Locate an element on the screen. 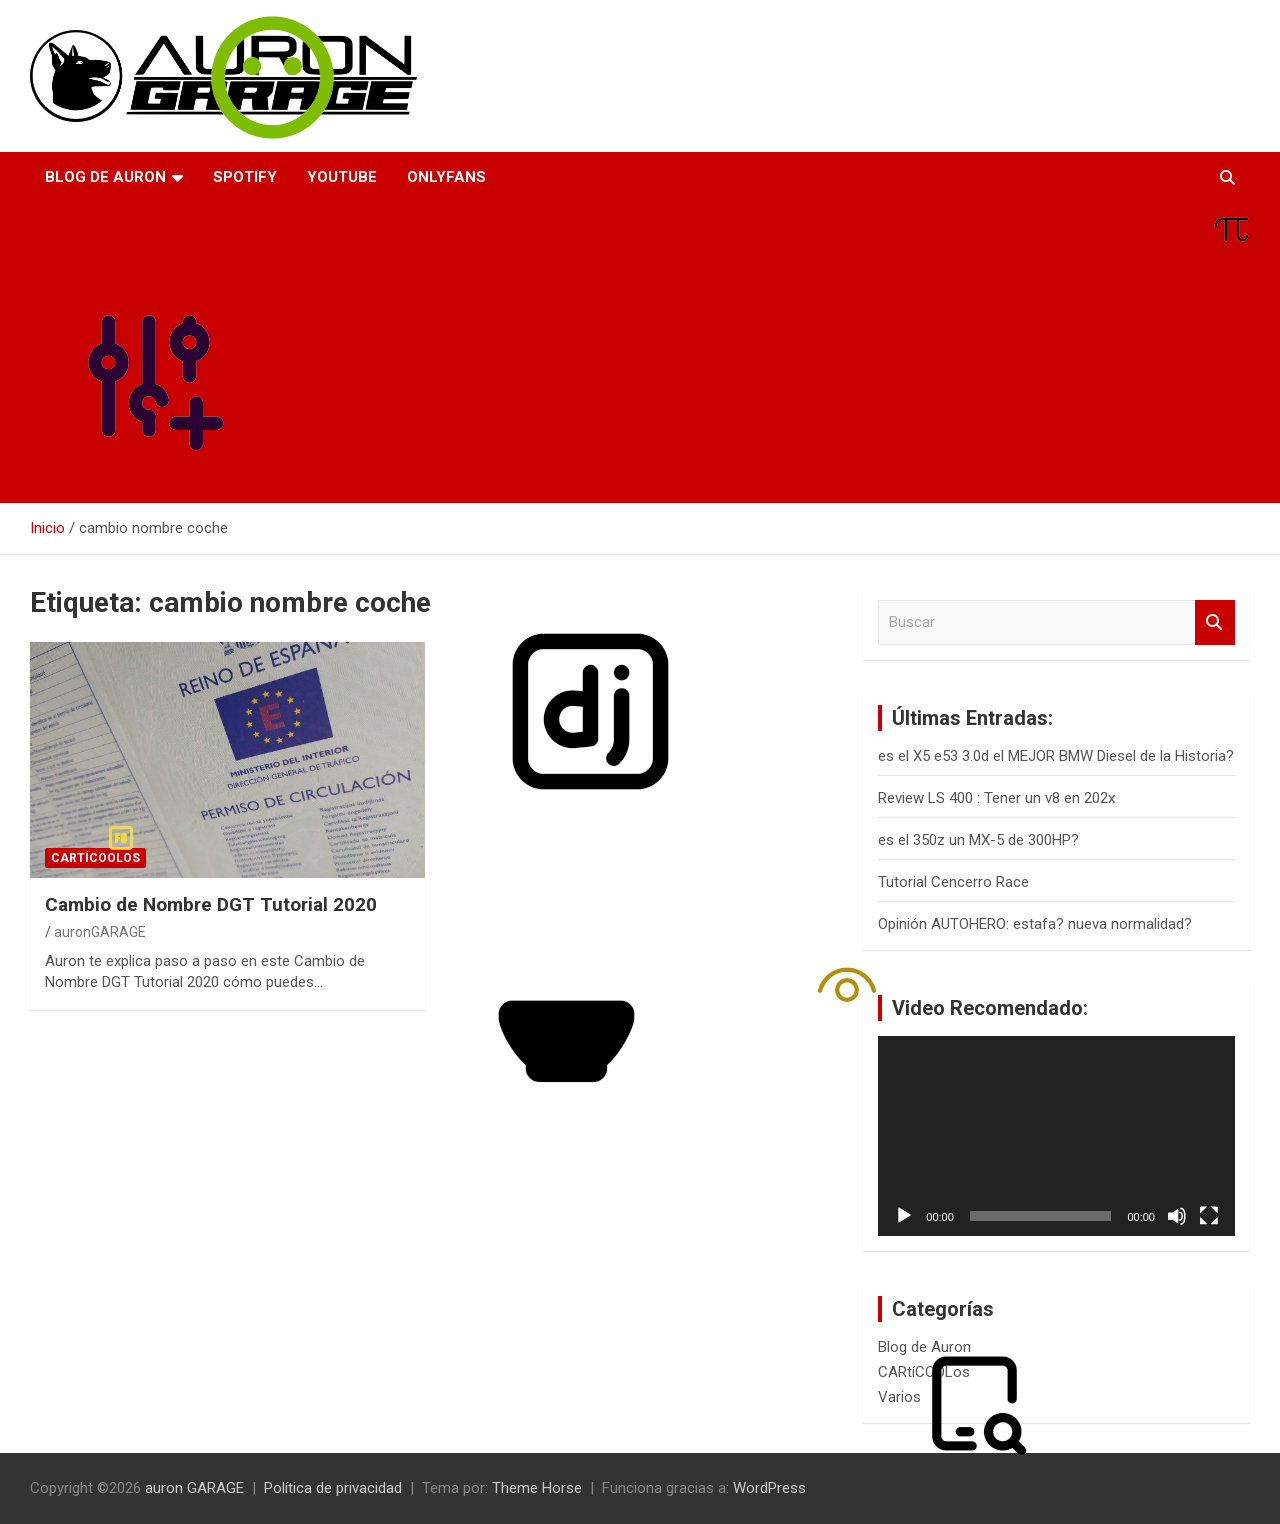  access food or recipe section is located at coordinates (566, 1034).